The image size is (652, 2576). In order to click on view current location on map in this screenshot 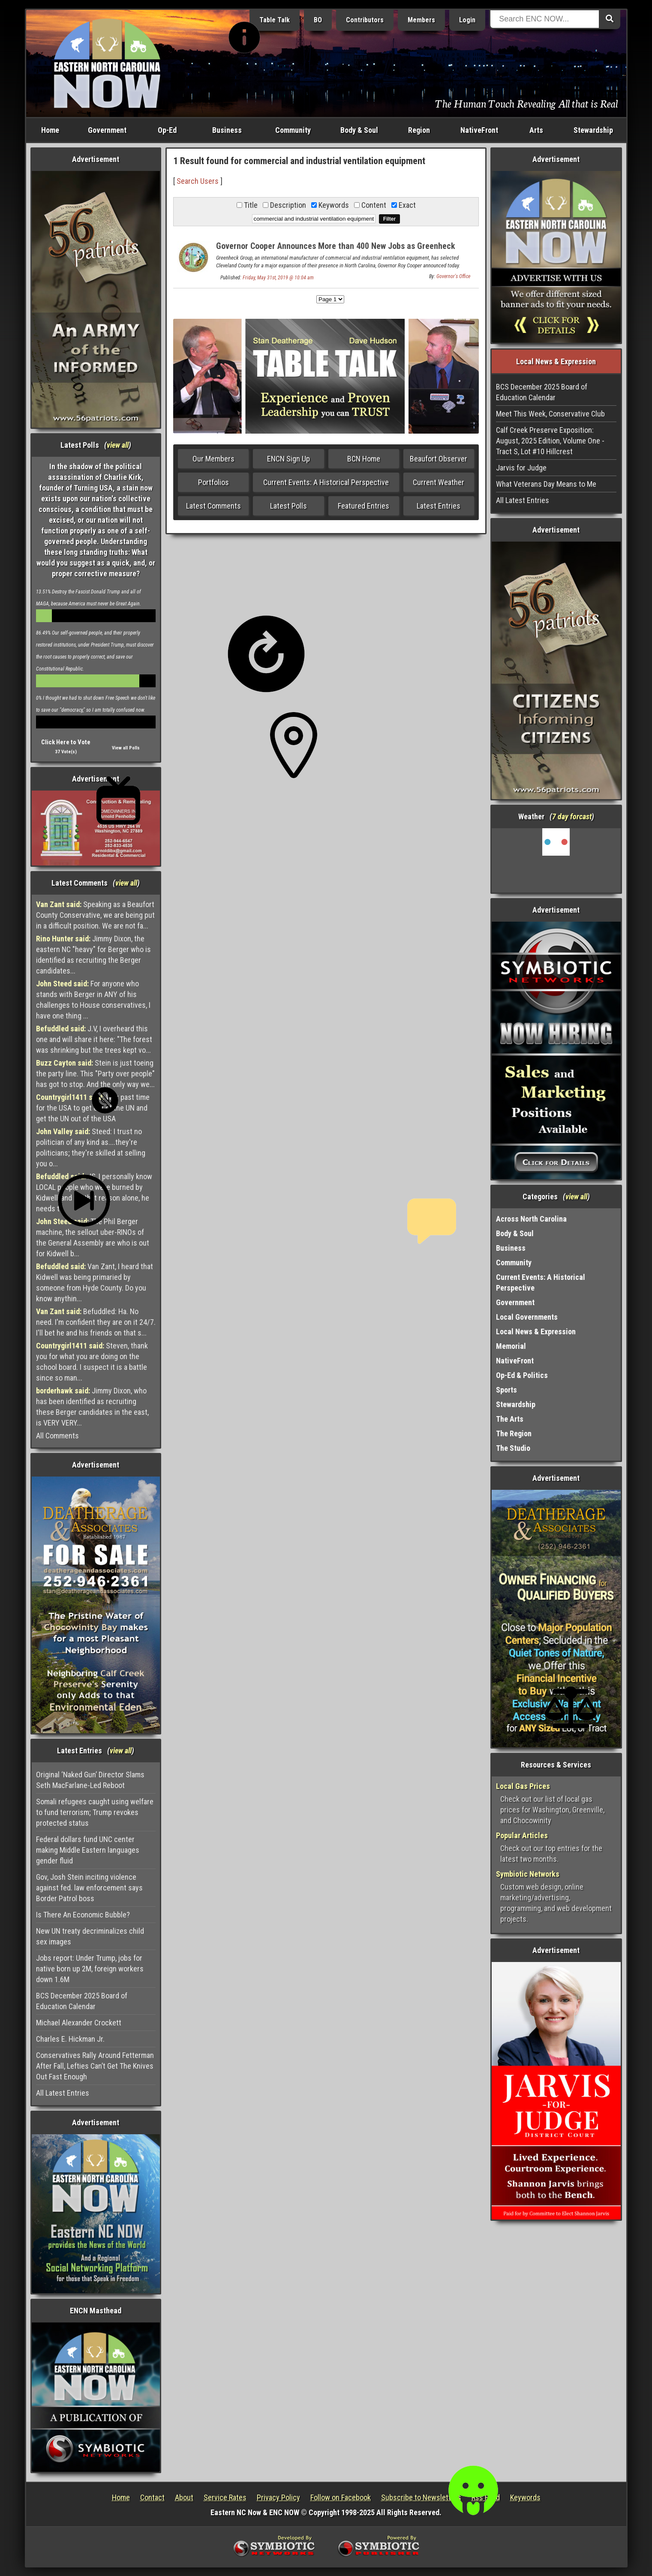, I will do `click(294, 745)`.